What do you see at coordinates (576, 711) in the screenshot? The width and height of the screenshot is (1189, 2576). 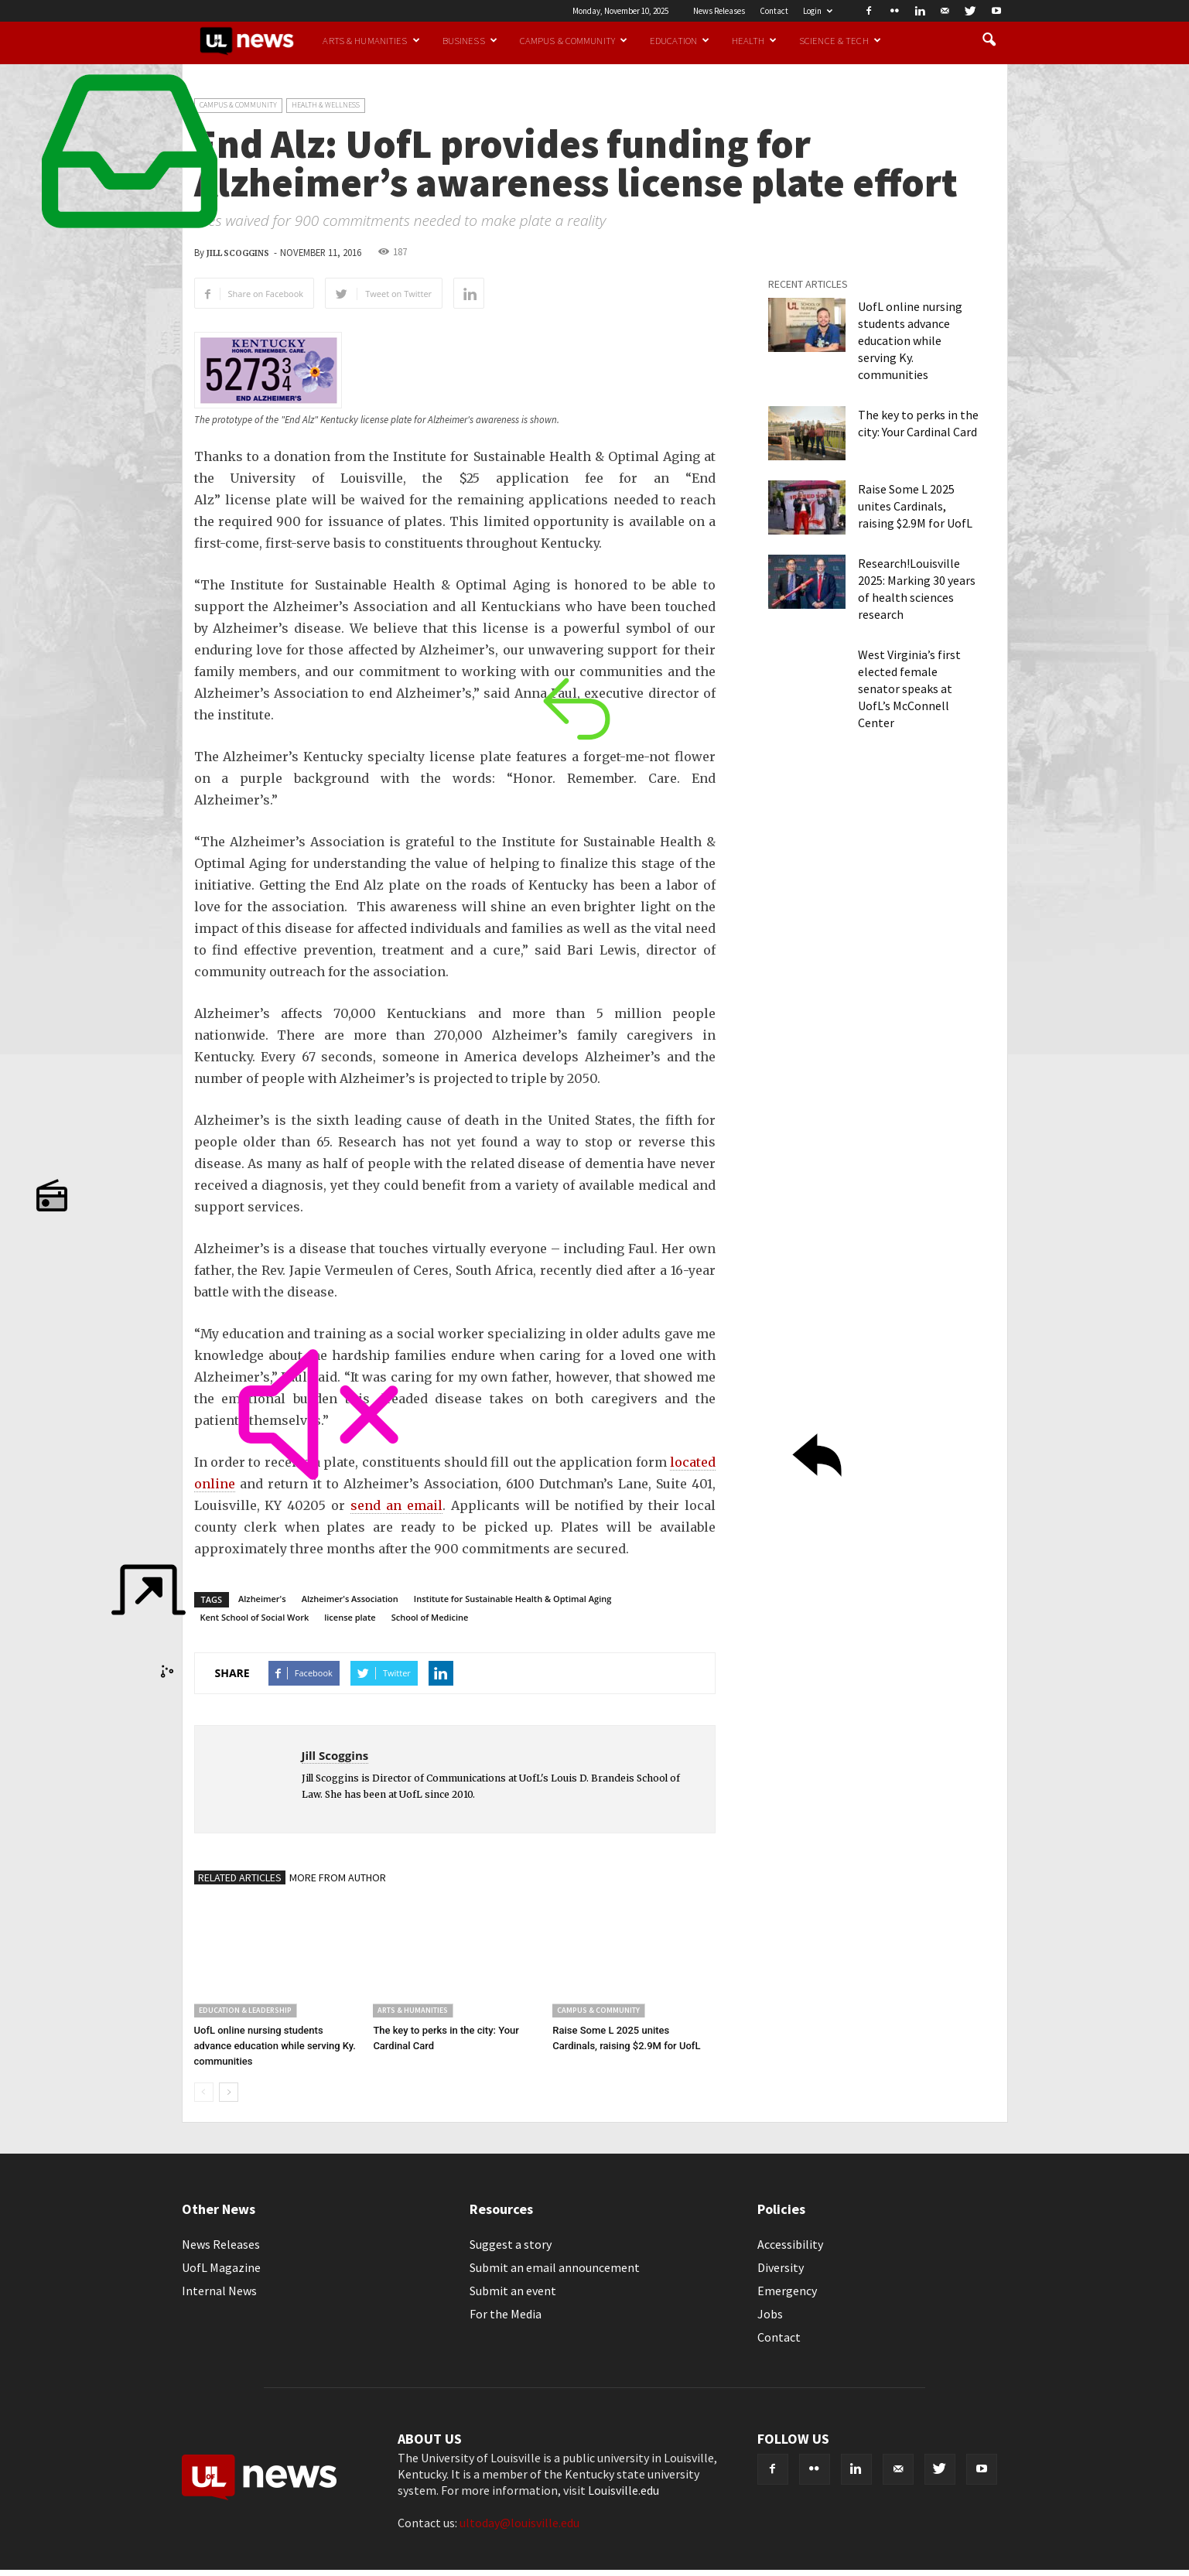 I see `undo the last action` at bounding box center [576, 711].